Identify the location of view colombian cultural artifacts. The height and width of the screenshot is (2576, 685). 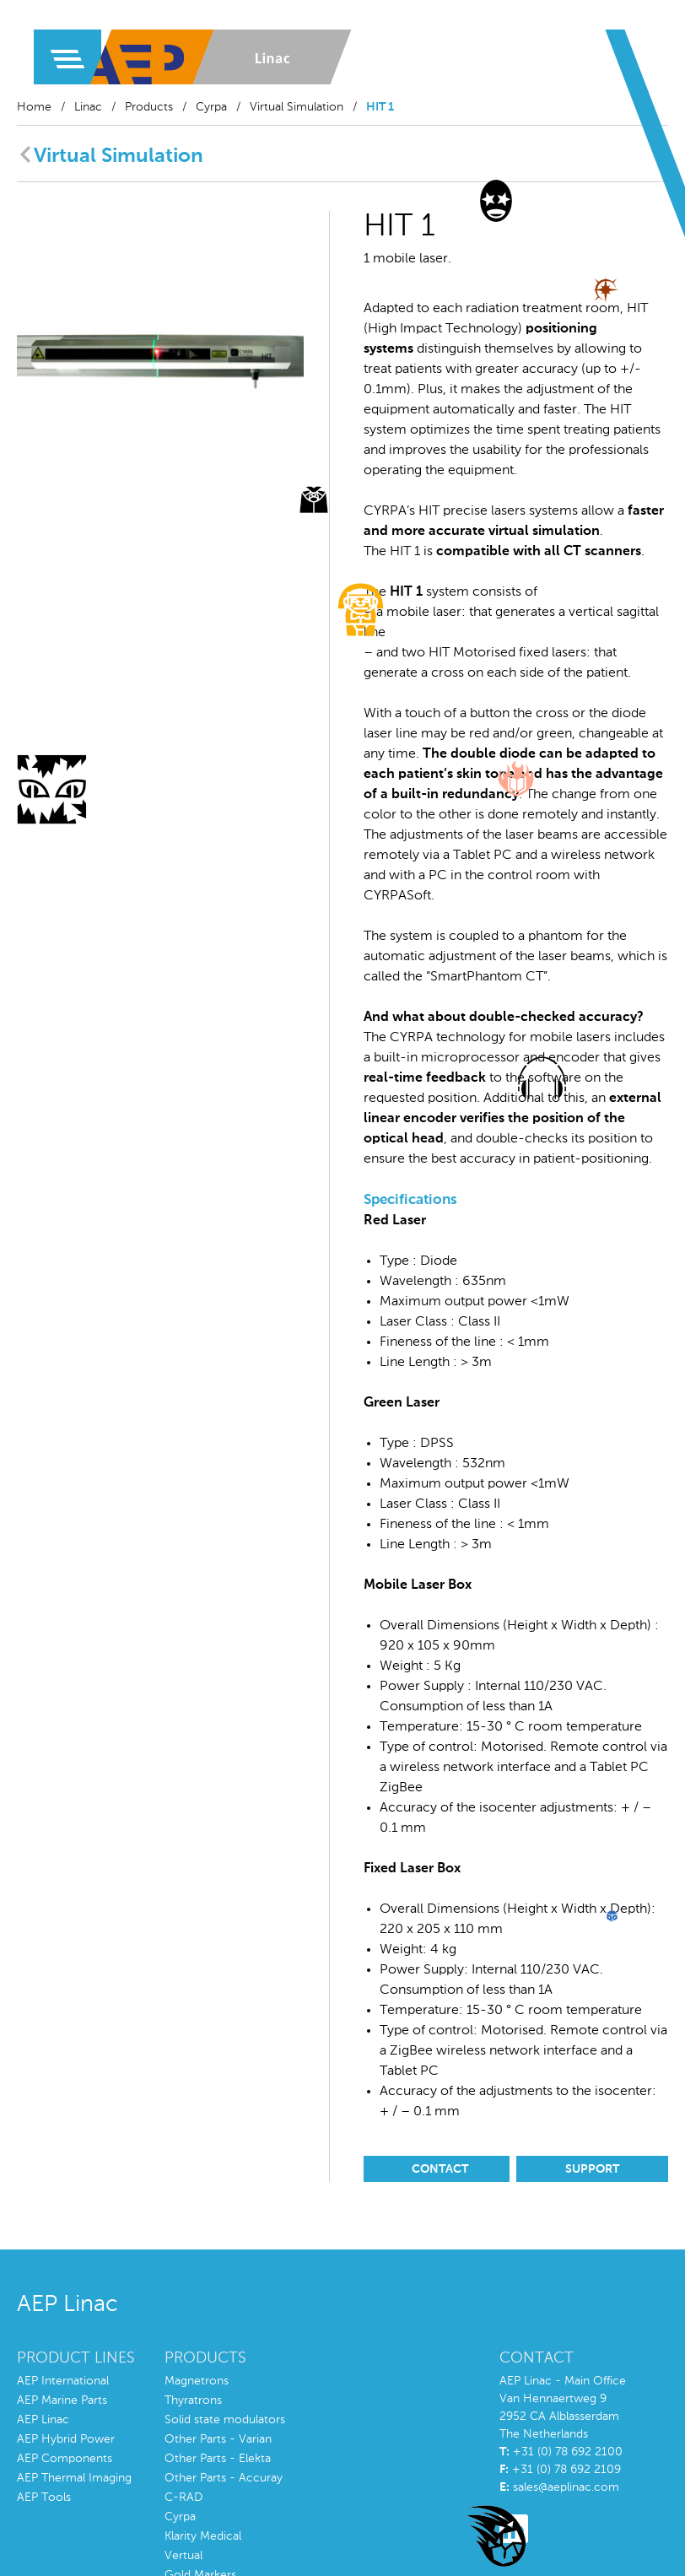
(360, 609).